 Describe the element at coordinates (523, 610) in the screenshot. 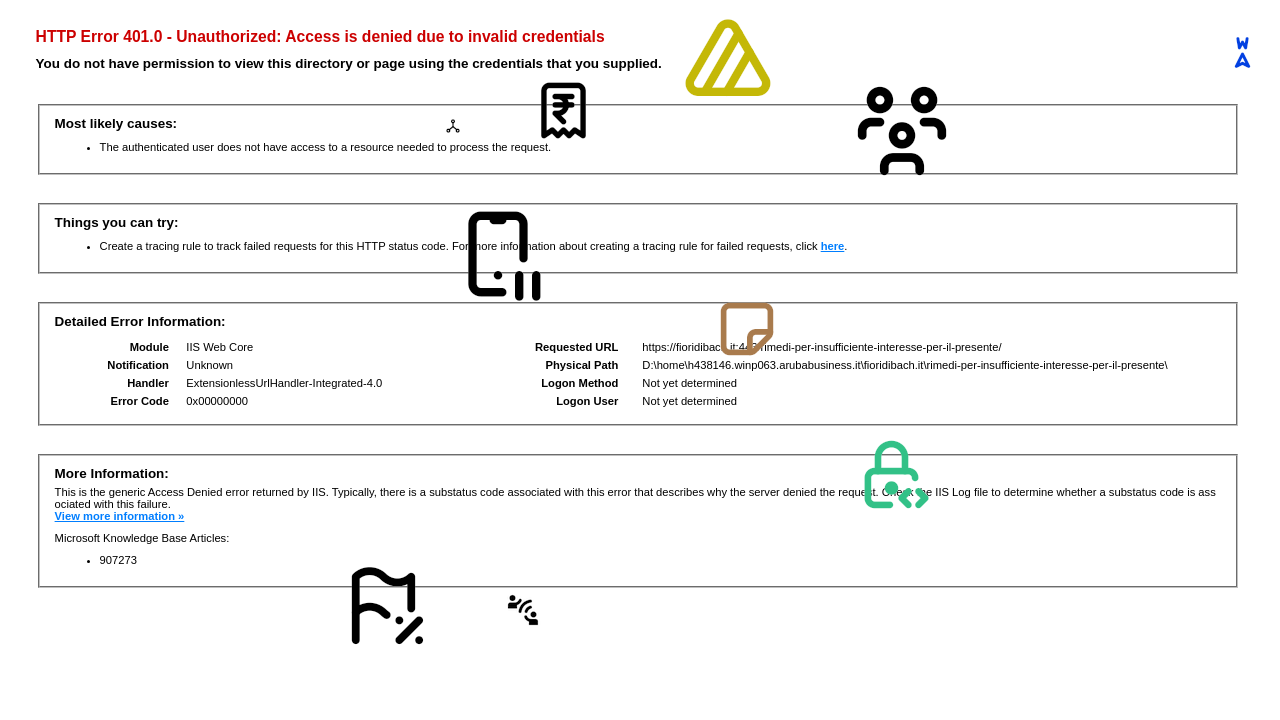

I see `connect with others remotely or contactlessly` at that location.